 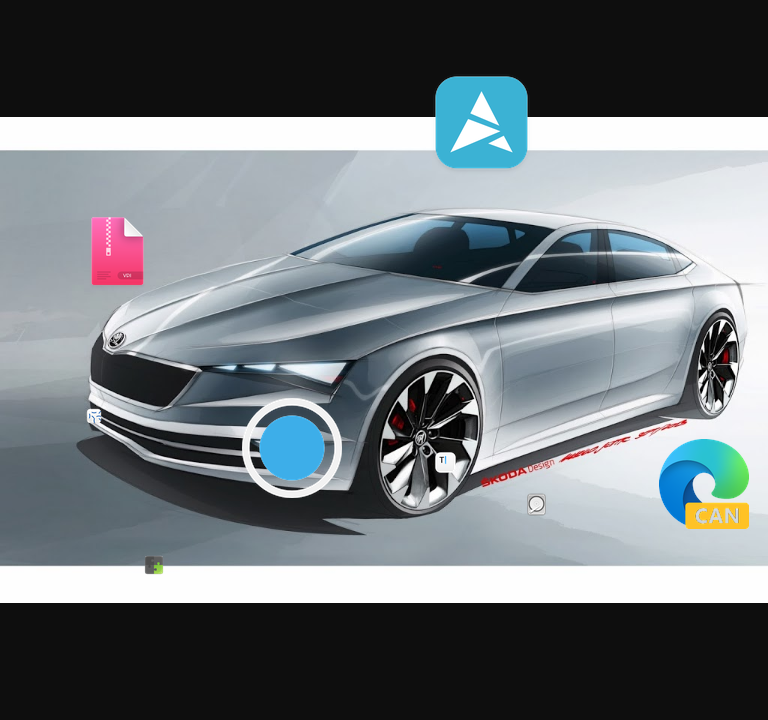 What do you see at coordinates (117, 252) in the screenshot?
I see `a virtualbox virtual disk image file` at bounding box center [117, 252].